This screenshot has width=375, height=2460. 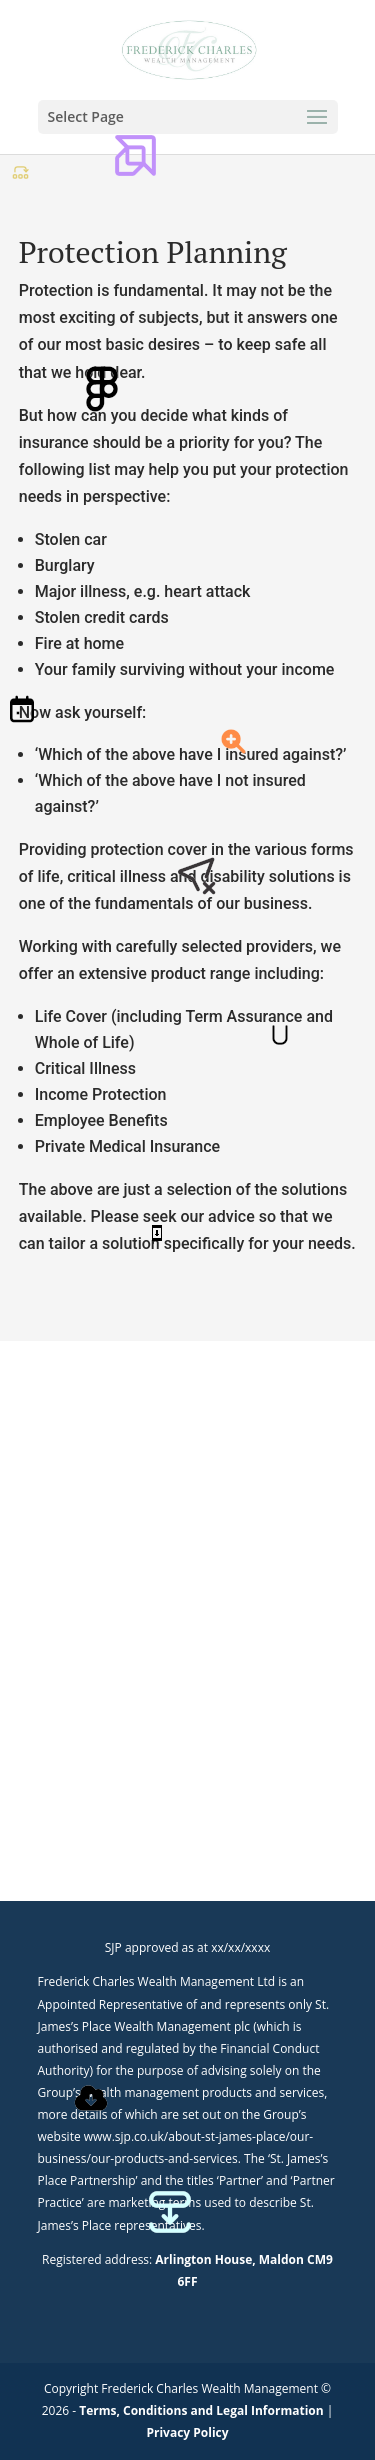 What do you see at coordinates (196, 875) in the screenshot?
I see `location services unavailable or disabled` at bounding box center [196, 875].